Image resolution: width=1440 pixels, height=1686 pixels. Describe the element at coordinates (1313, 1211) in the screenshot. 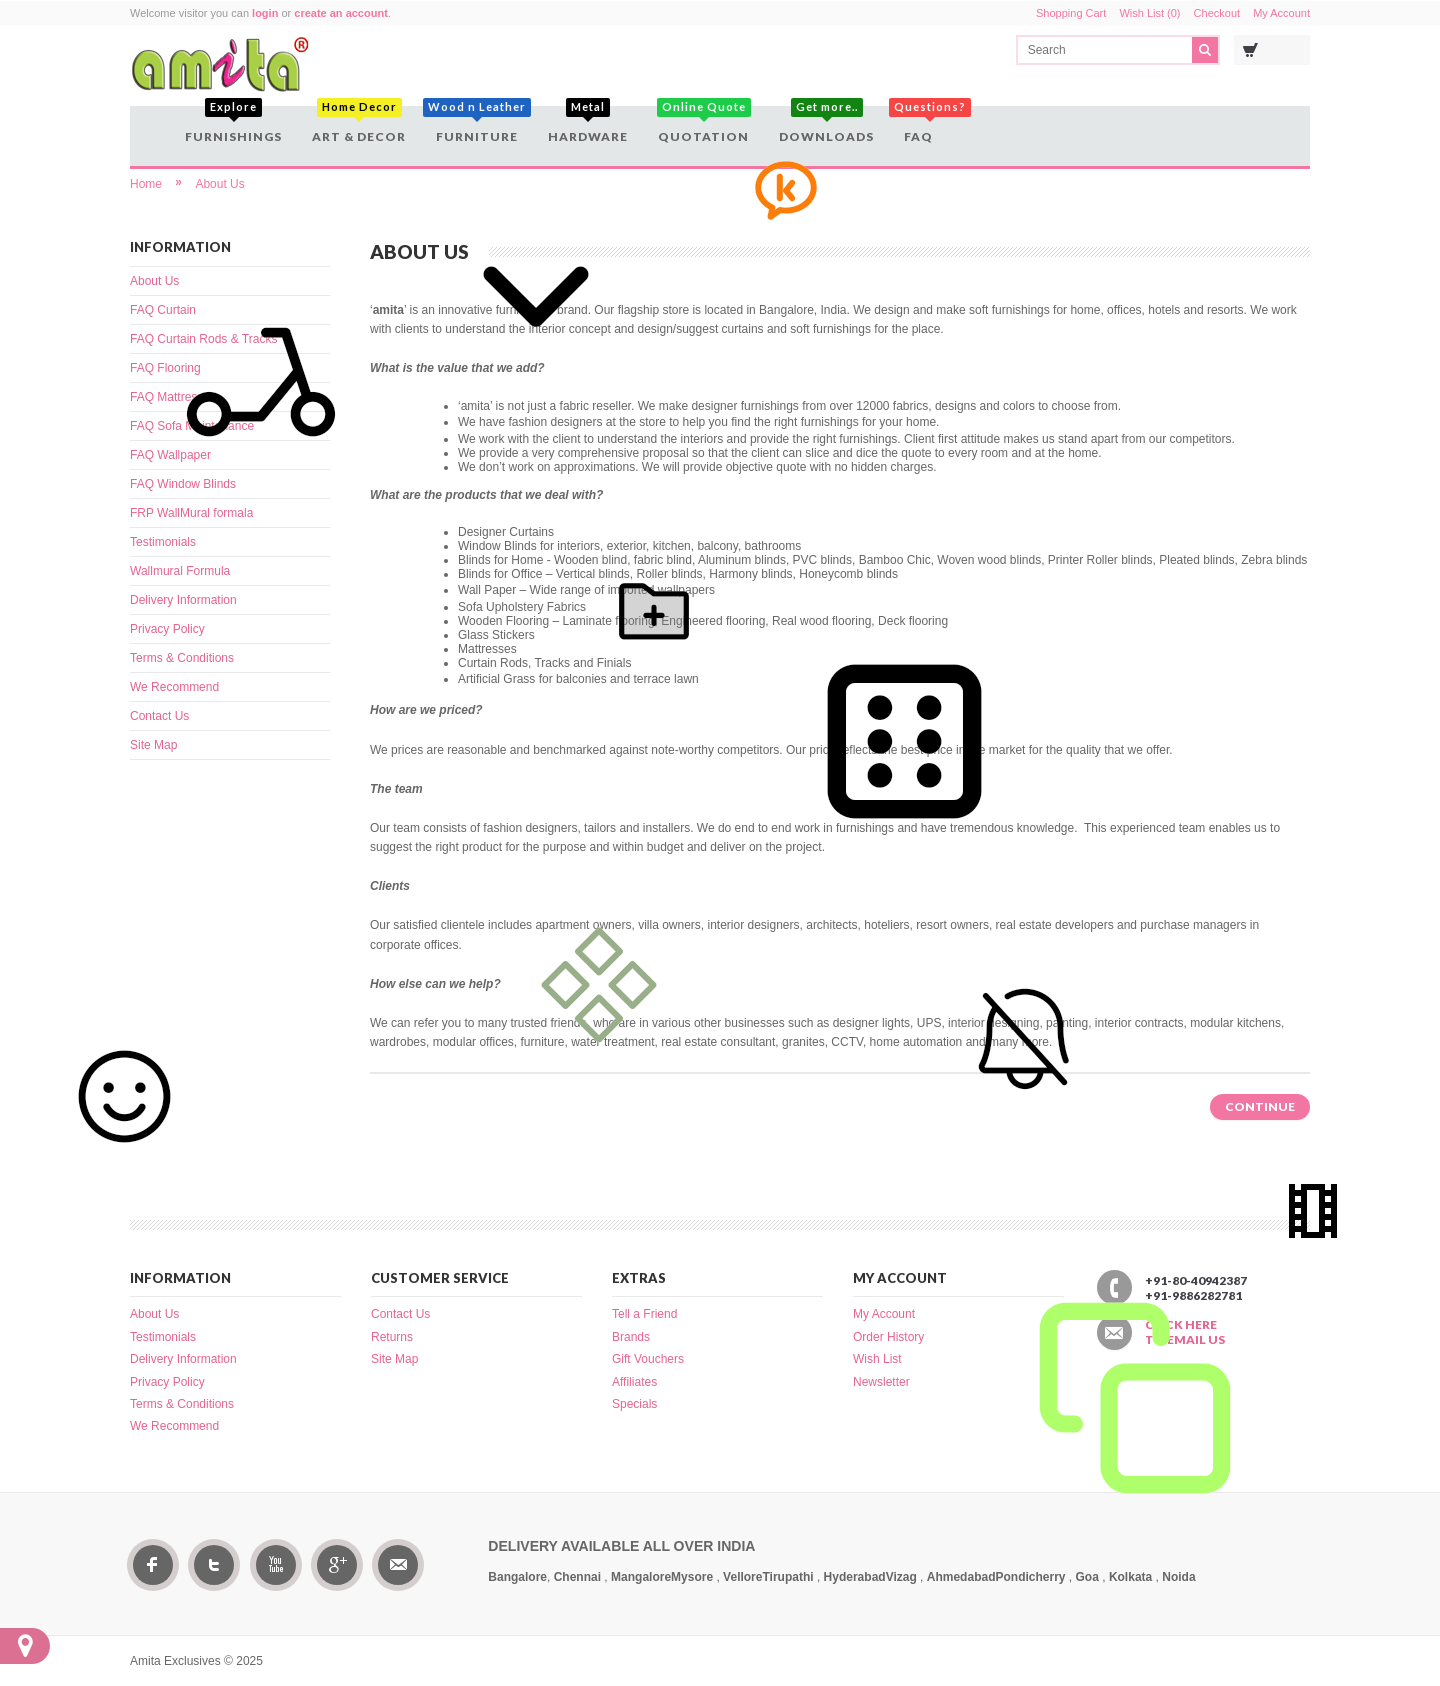

I see `access movies or video content` at that location.